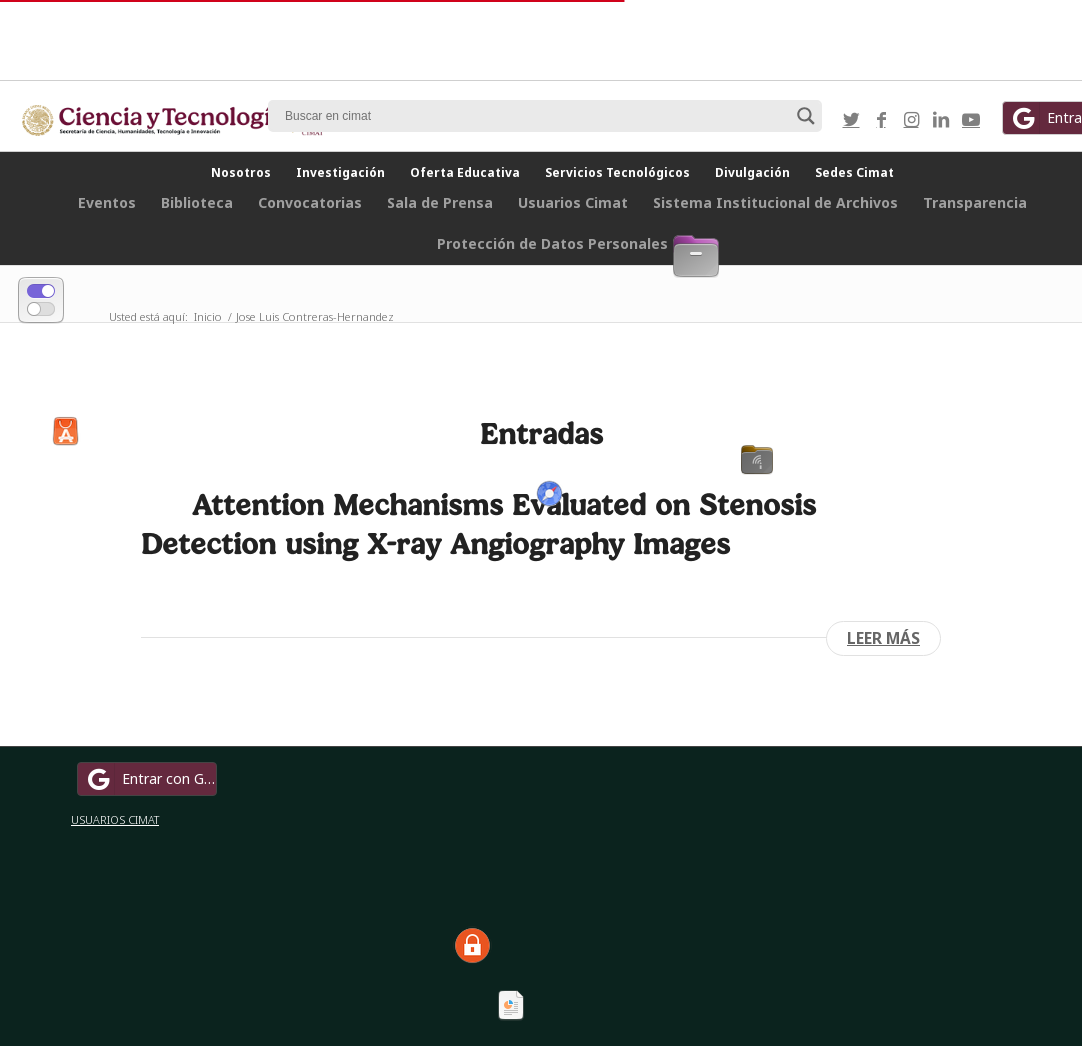 The image size is (1082, 1046). I want to click on access screen lock or security settings, so click(472, 945).